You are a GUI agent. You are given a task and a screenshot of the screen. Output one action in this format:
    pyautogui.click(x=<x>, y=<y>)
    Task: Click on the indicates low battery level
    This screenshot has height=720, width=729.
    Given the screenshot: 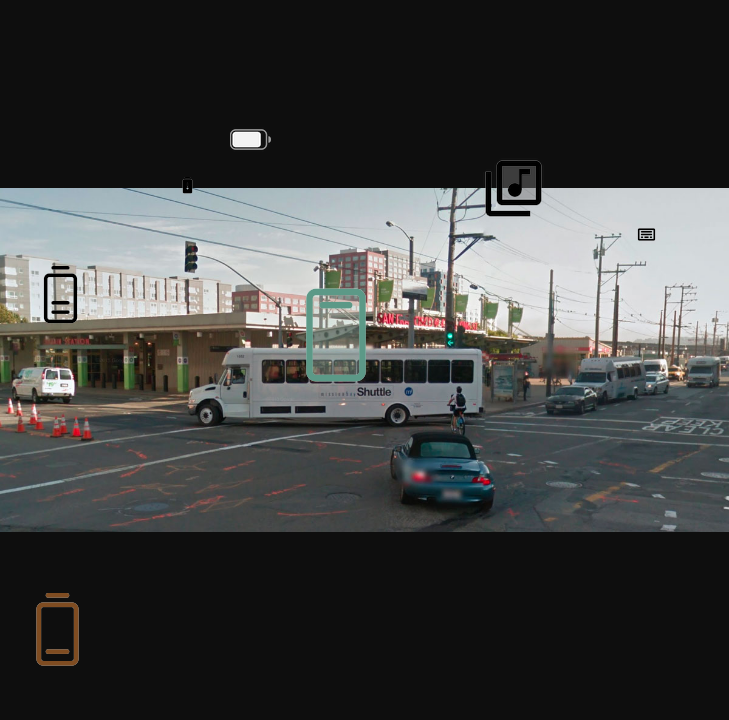 What is the action you would take?
    pyautogui.click(x=57, y=630)
    